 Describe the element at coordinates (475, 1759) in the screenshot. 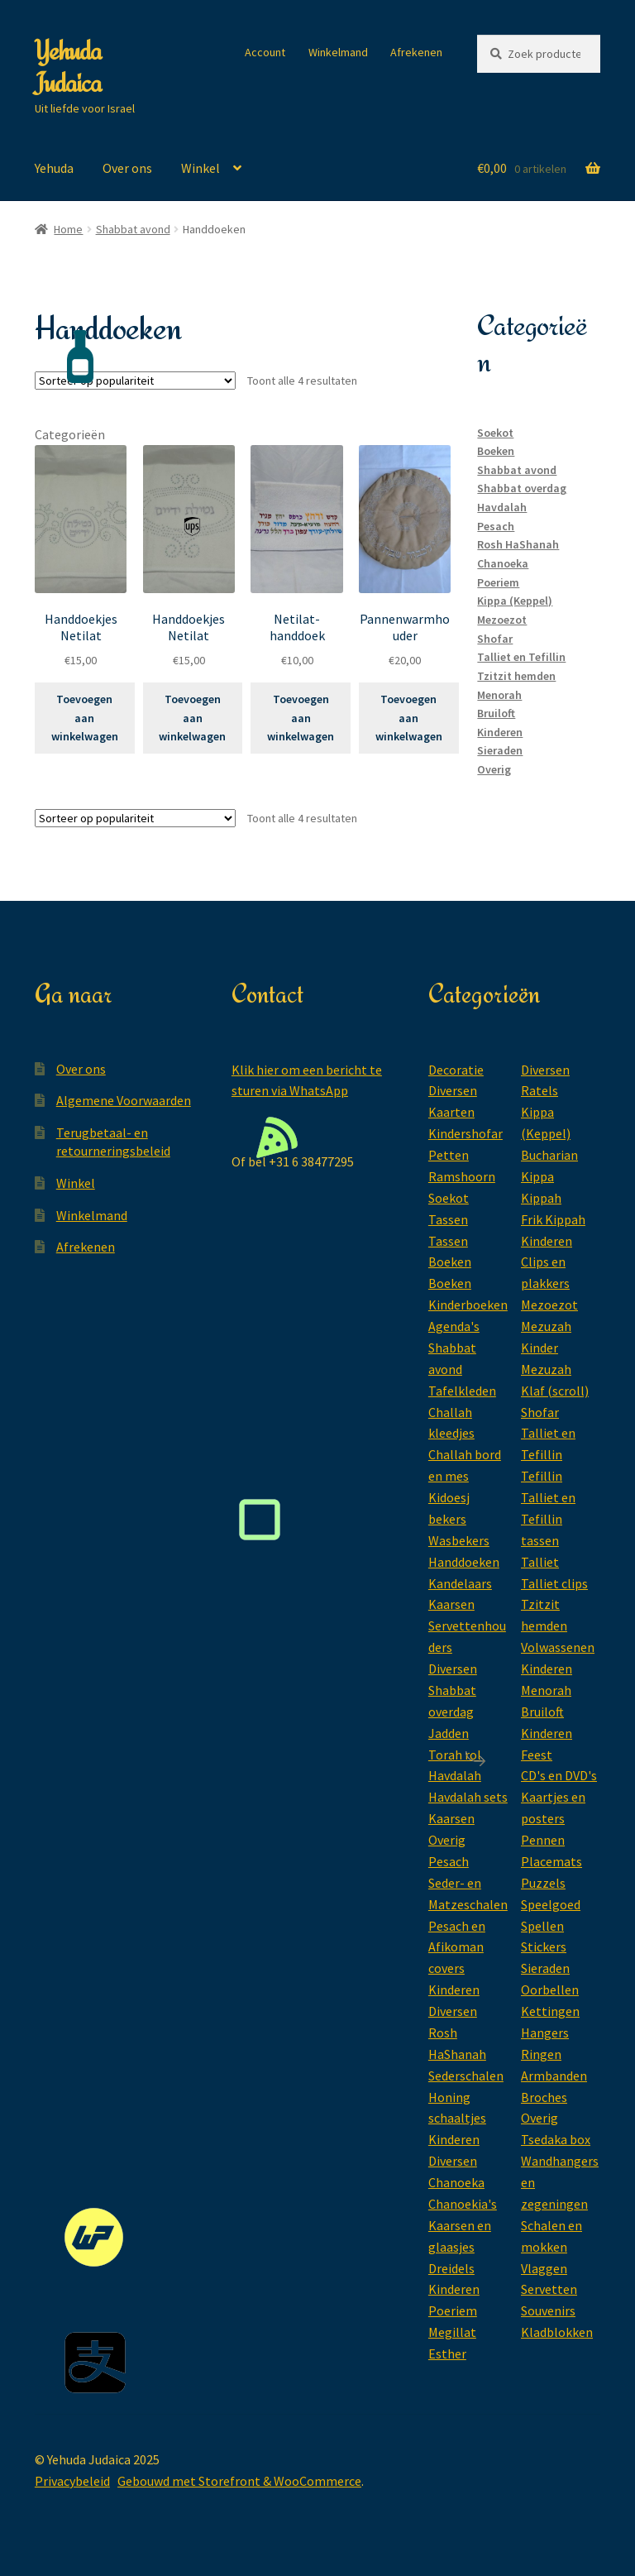

I see `reply to a message` at that location.